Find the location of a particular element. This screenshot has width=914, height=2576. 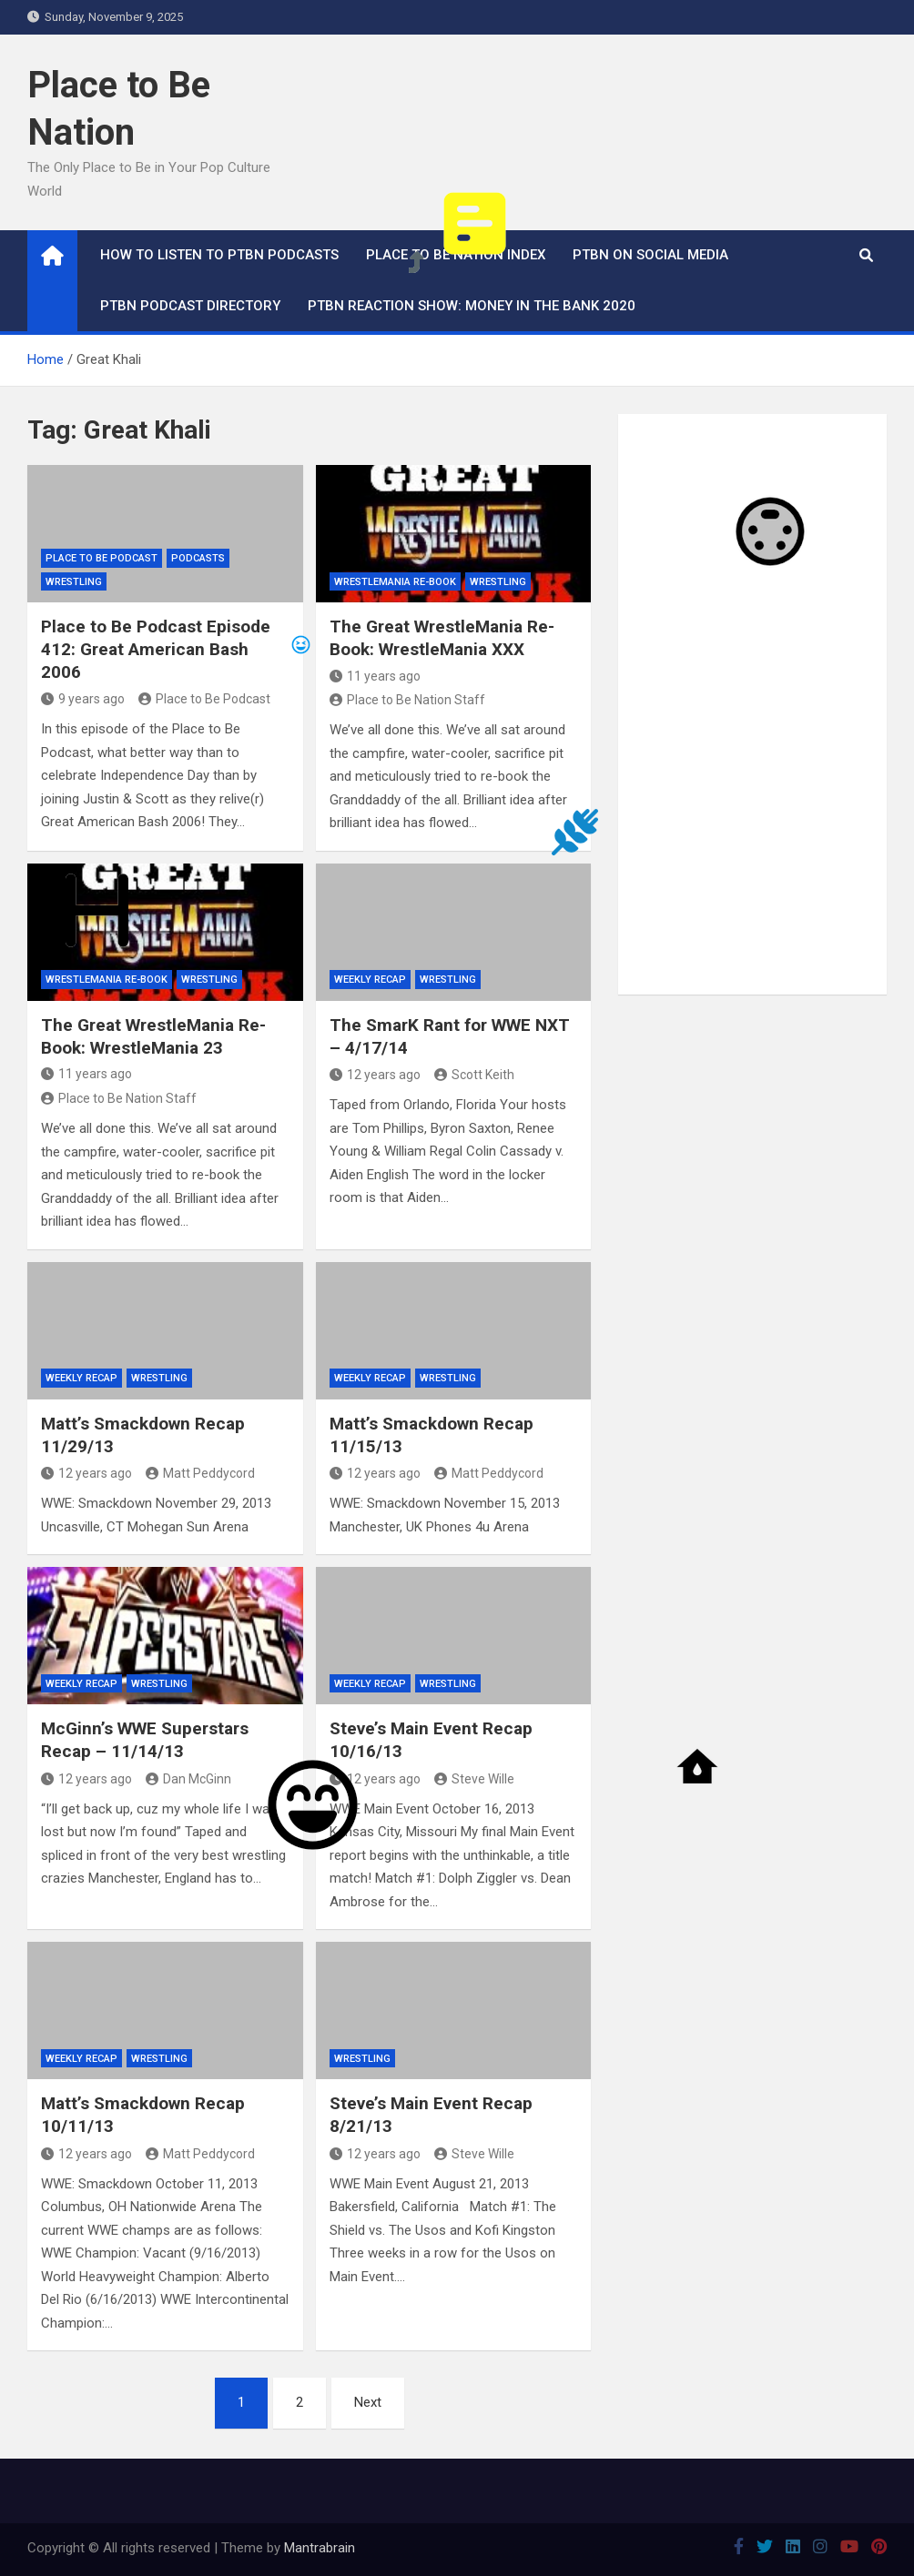

indicates wheat or grain content in food items is located at coordinates (576, 831).